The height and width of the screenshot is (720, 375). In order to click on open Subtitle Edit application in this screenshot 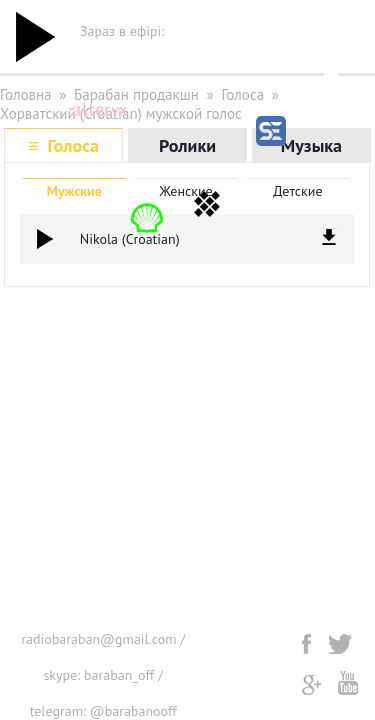, I will do `click(271, 131)`.